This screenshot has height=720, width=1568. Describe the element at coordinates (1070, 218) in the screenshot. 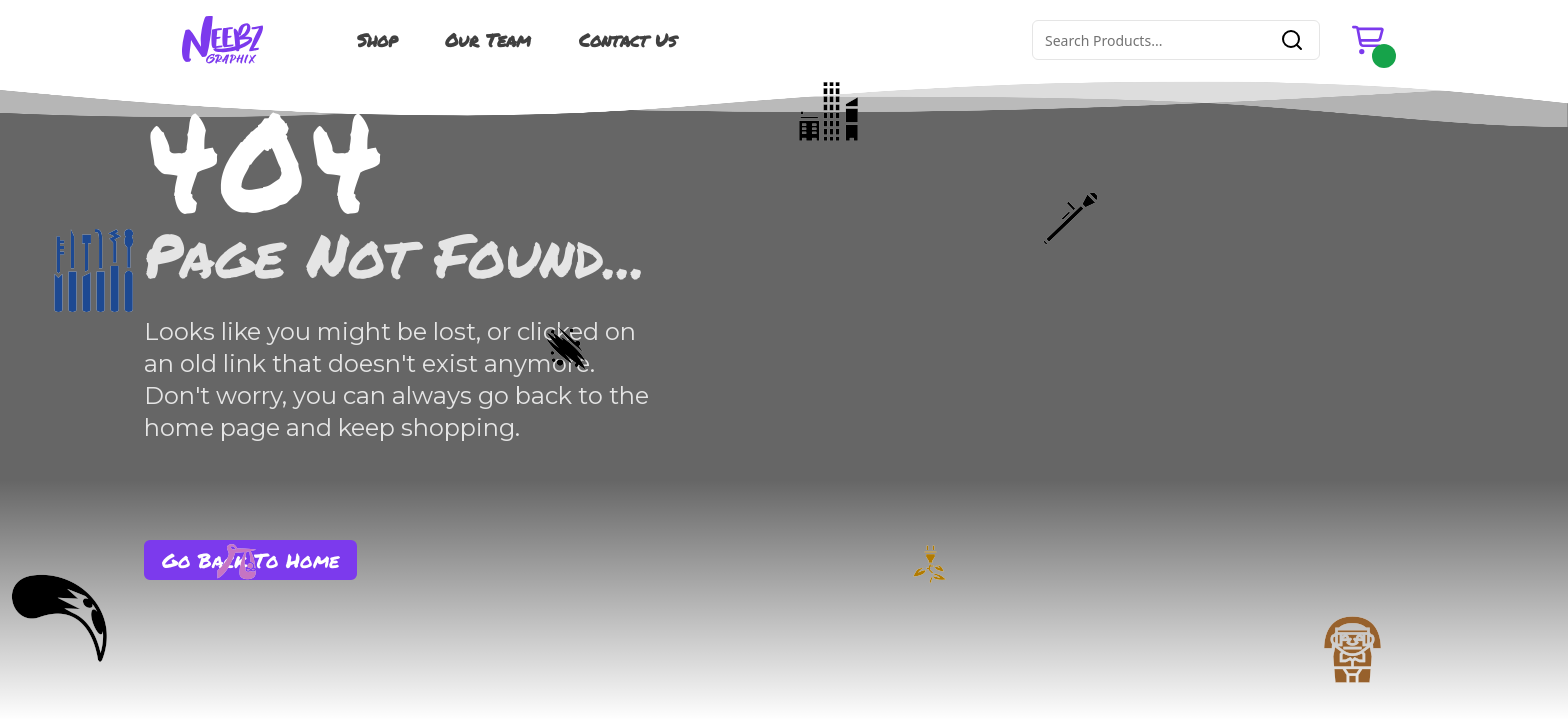

I see `select anti-tank weapon` at that location.